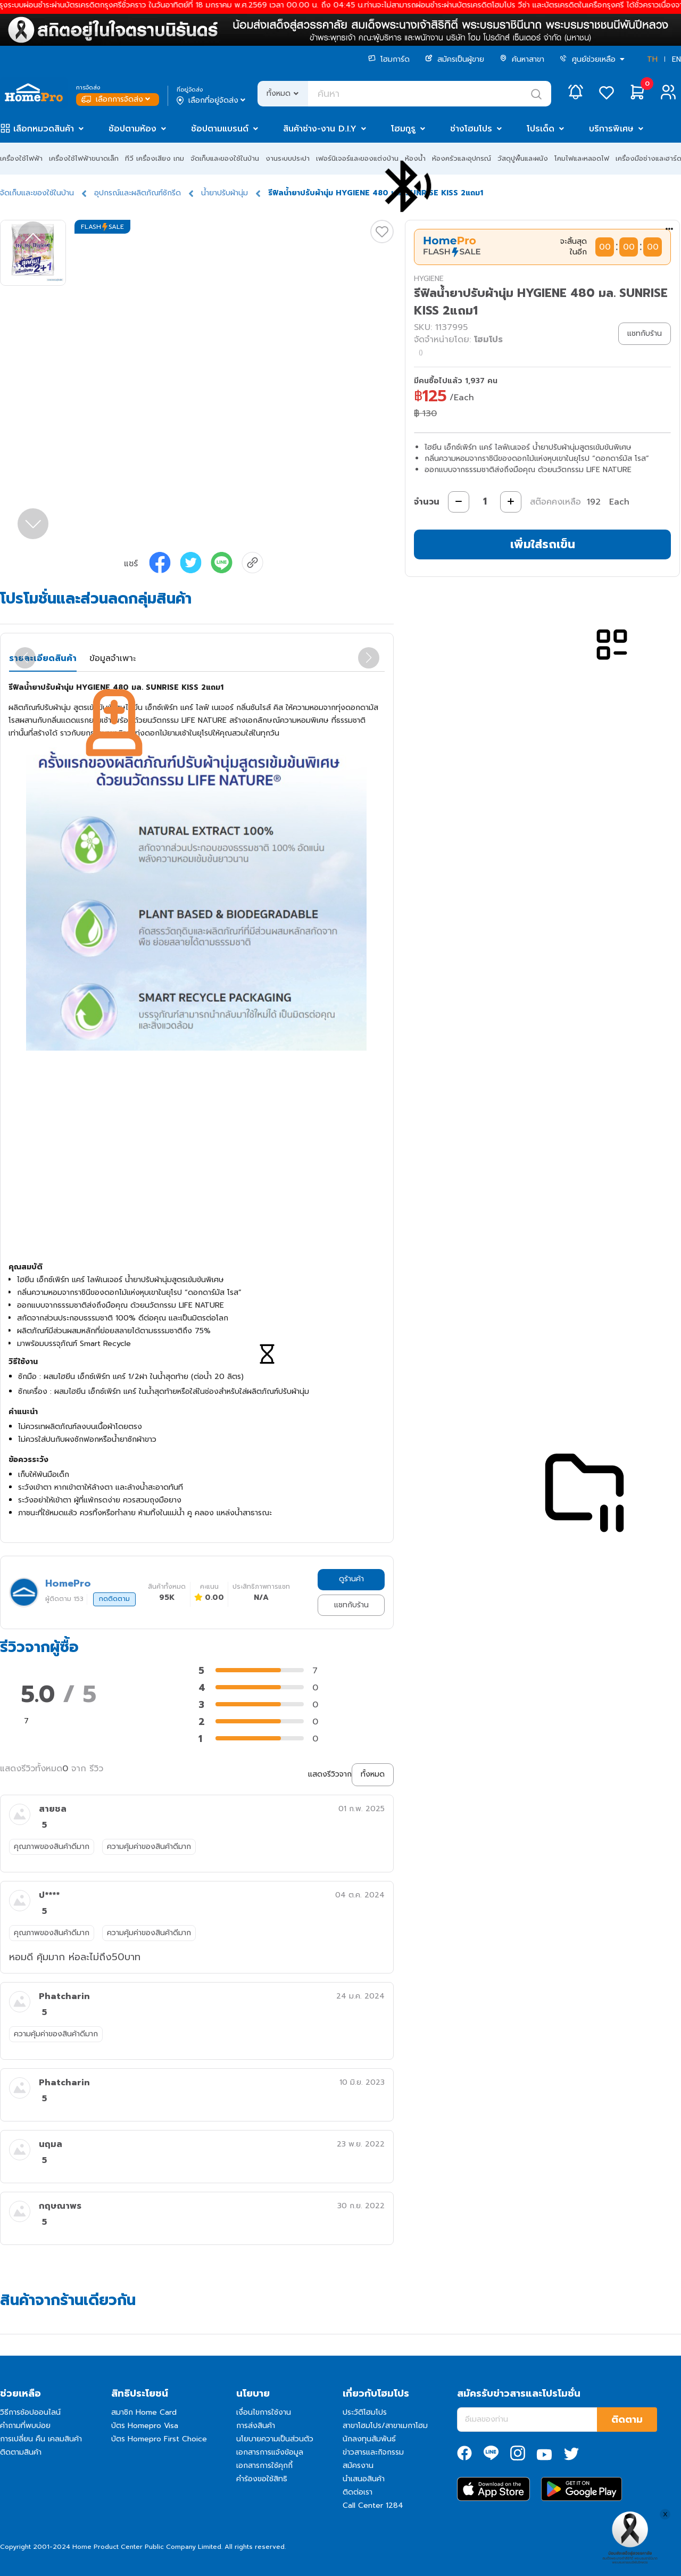 This screenshot has width=681, height=2576. I want to click on remove an item from grid view, so click(612, 645).